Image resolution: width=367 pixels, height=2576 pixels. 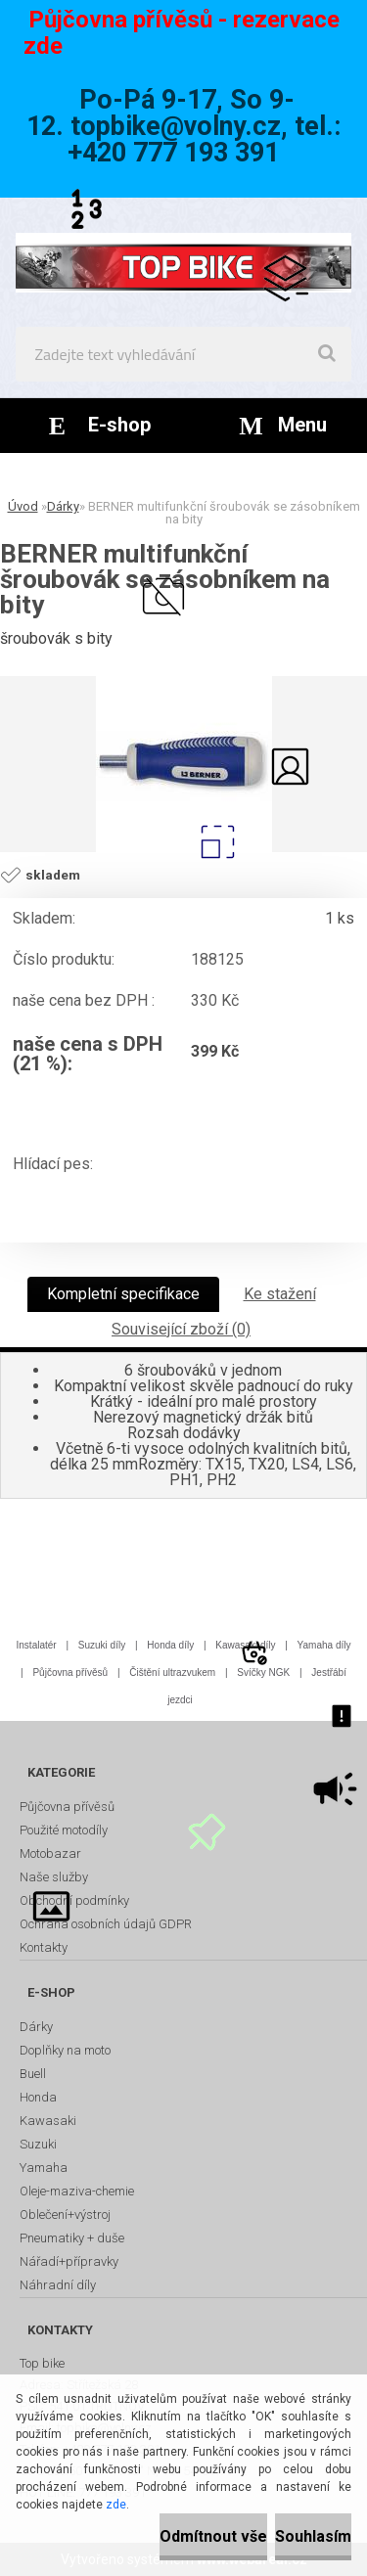 What do you see at coordinates (253, 1651) in the screenshot?
I see `cancel or remove shopping basket` at bounding box center [253, 1651].